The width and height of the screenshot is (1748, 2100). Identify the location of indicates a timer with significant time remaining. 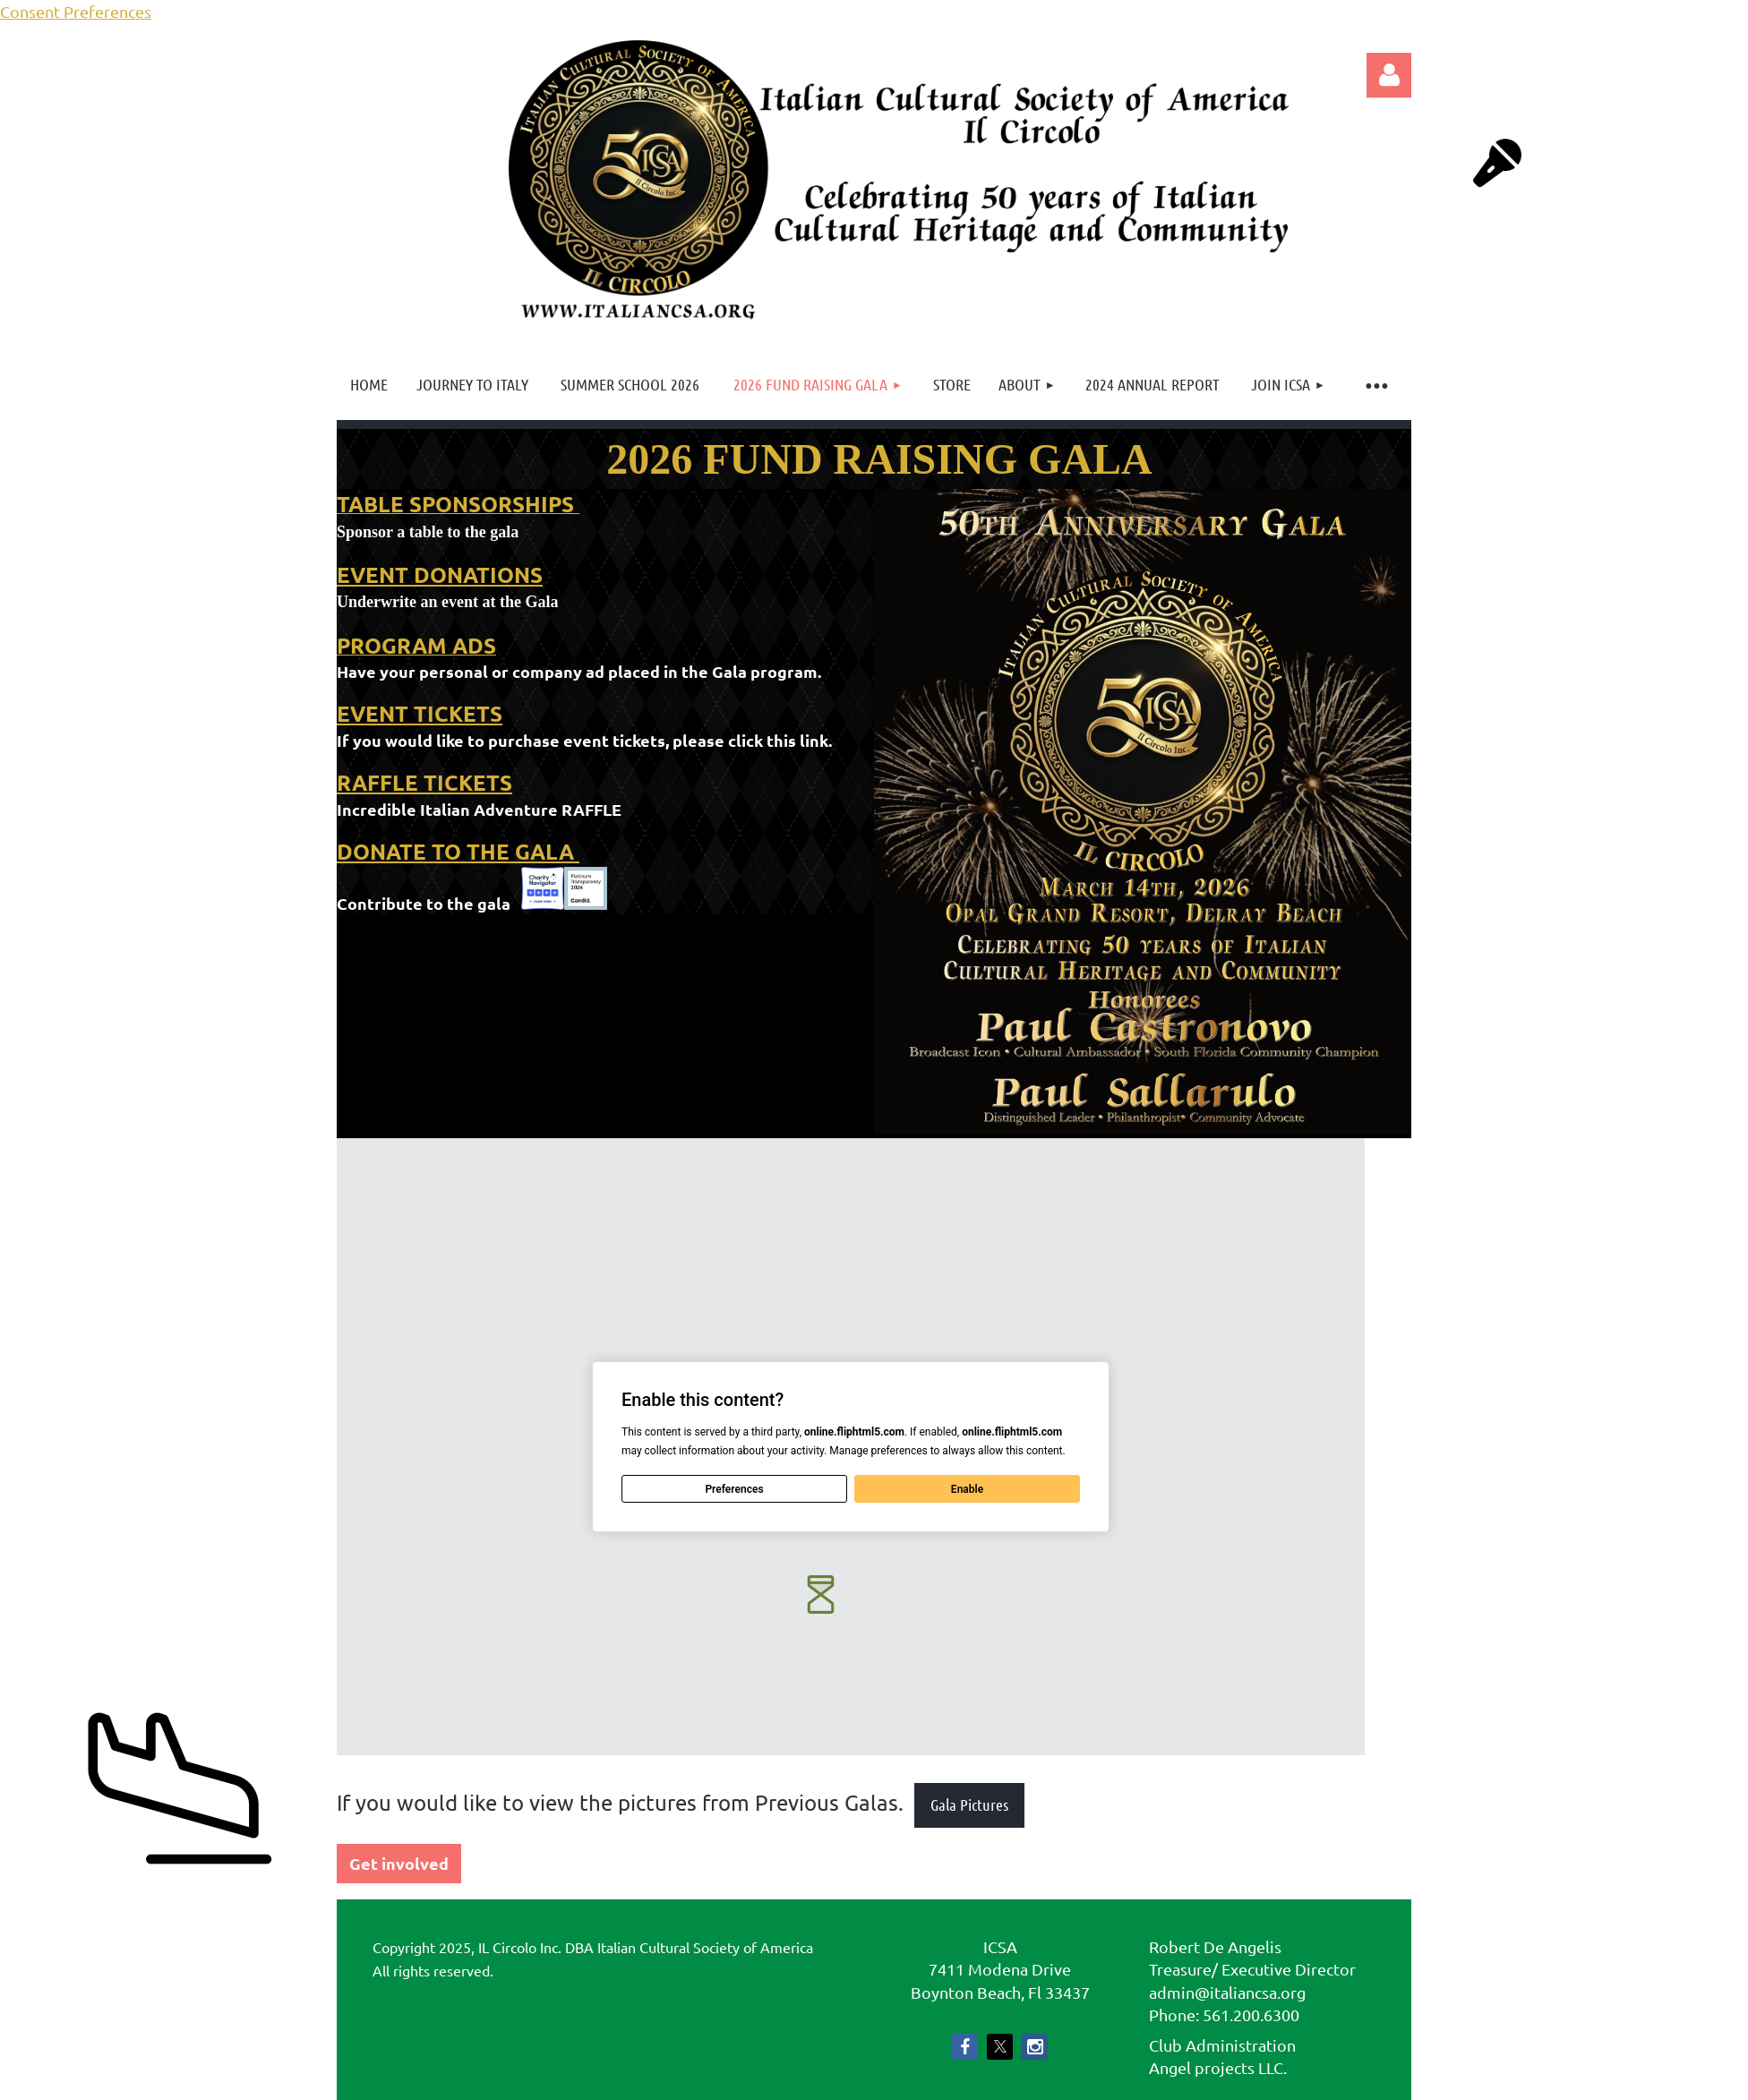
(820, 1594).